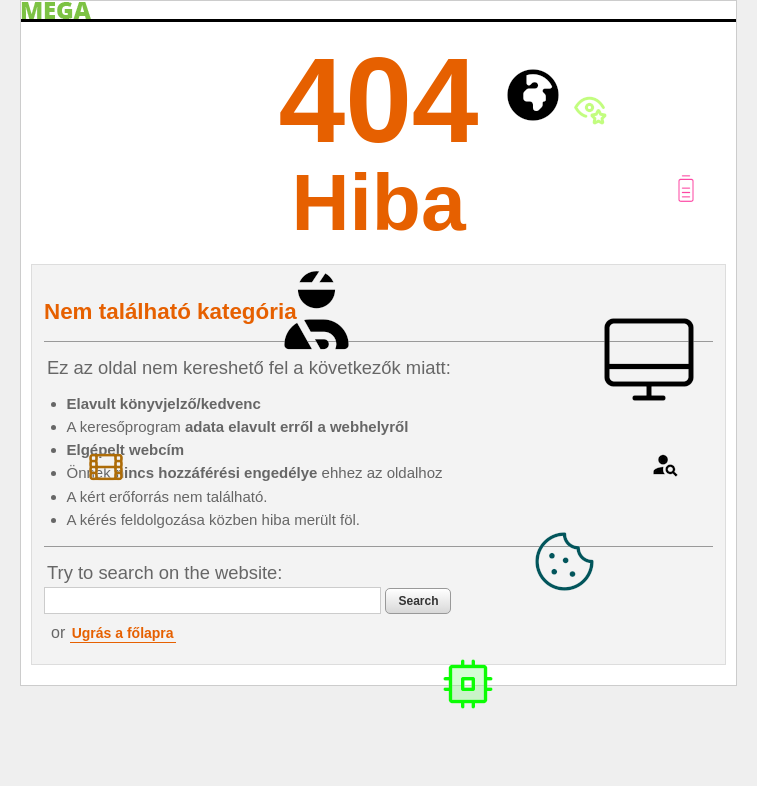  Describe the element at coordinates (649, 356) in the screenshot. I see `switch to desktop view` at that location.